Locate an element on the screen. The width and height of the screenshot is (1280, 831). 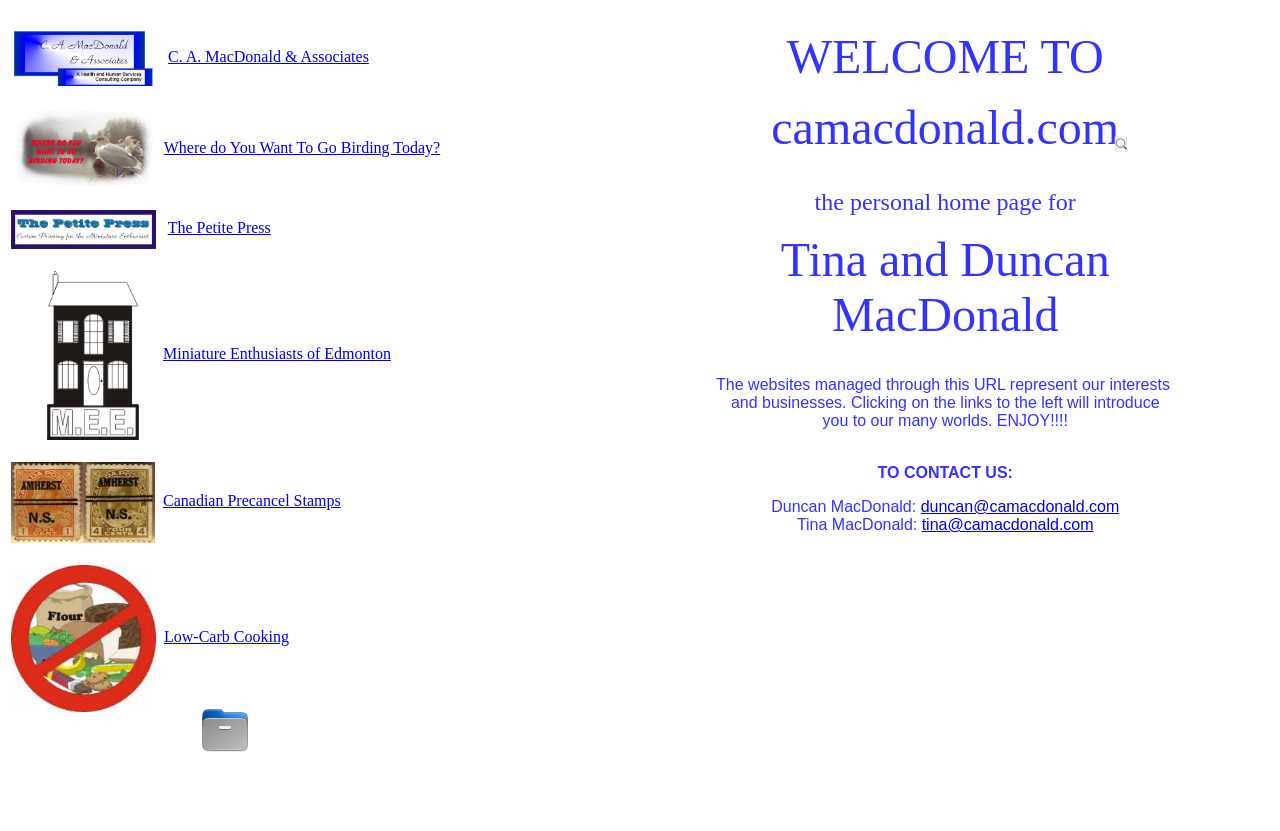
open the file manager application is located at coordinates (225, 730).